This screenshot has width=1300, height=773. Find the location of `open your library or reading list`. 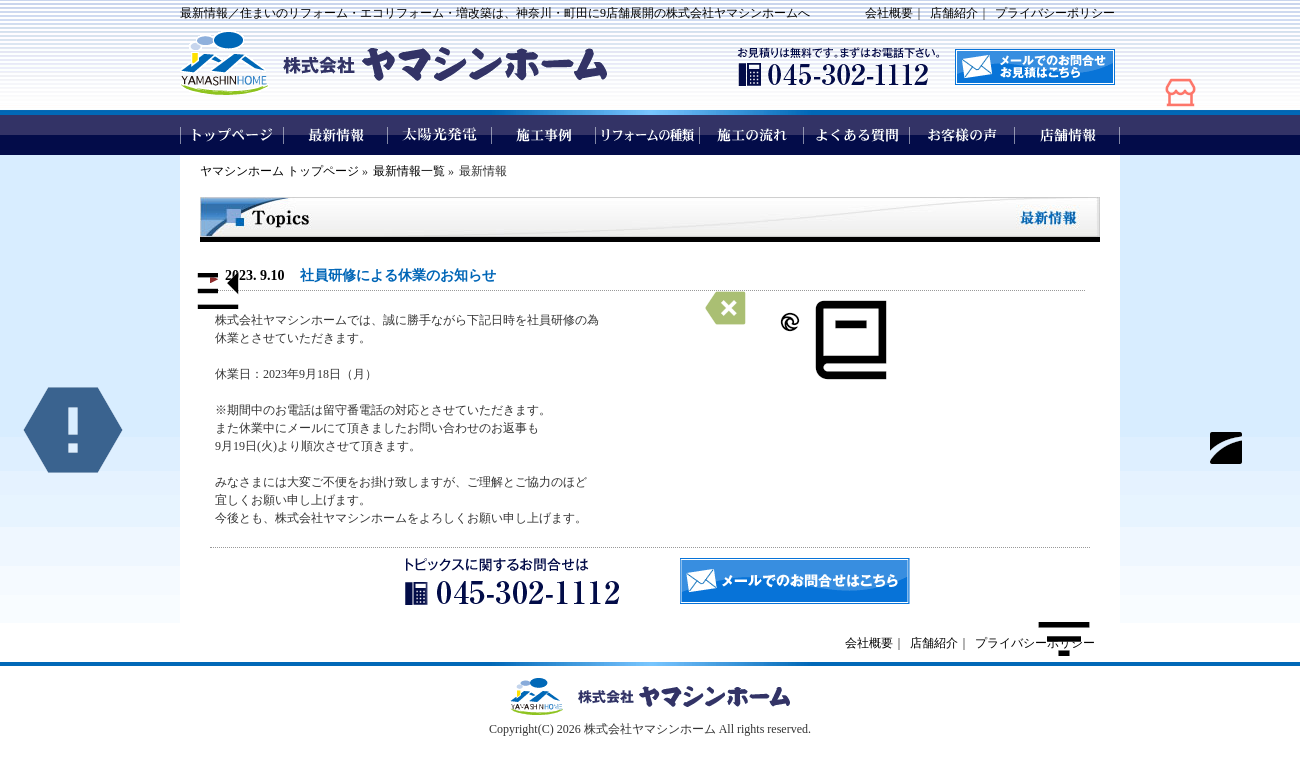

open your library or reading list is located at coordinates (851, 340).